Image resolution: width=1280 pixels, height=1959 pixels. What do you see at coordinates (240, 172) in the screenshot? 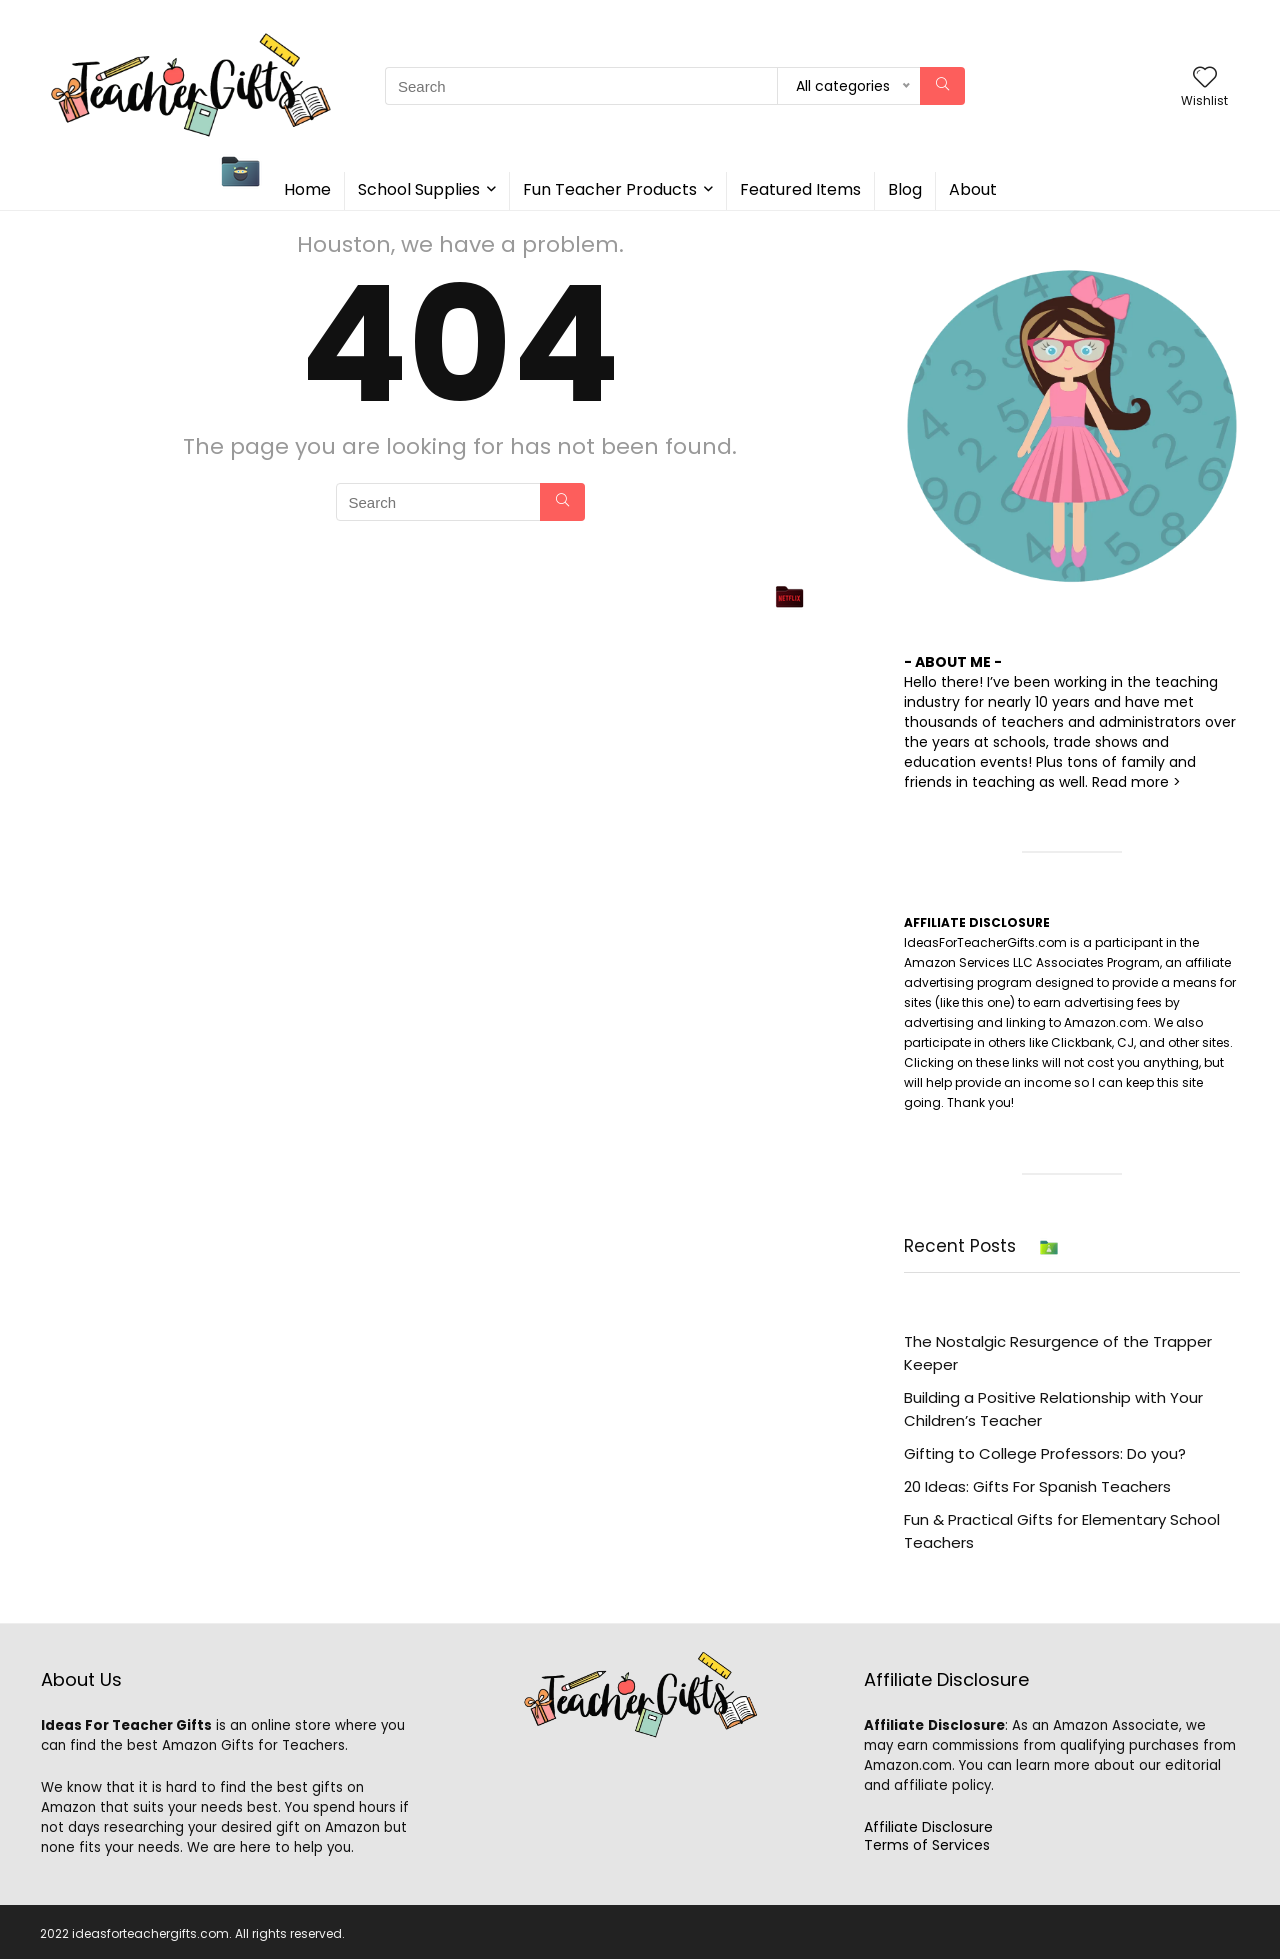
I see `open ninja download manager folder` at bounding box center [240, 172].